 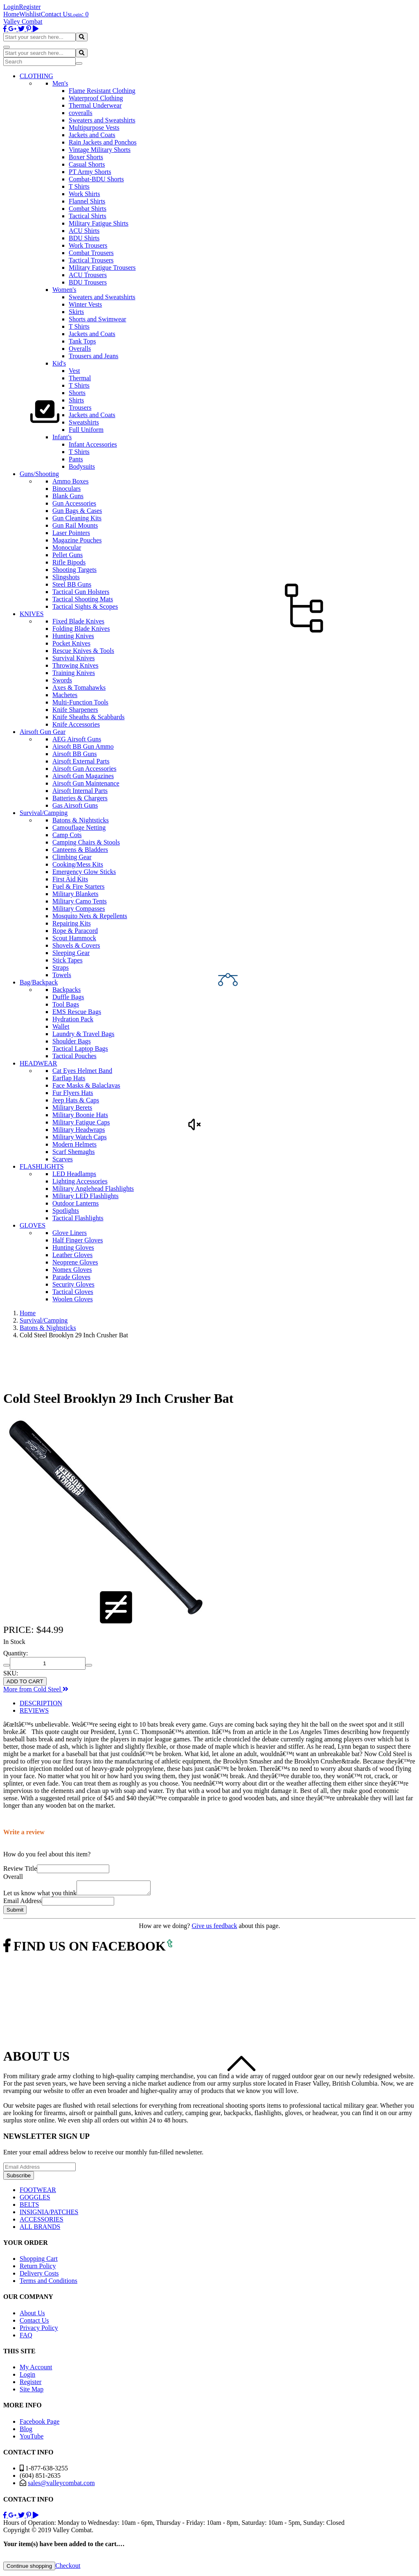 What do you see at coordinates (169, 1943) in the screenshot?
I see `open tumblr app` at bounding box center [169, 1943].